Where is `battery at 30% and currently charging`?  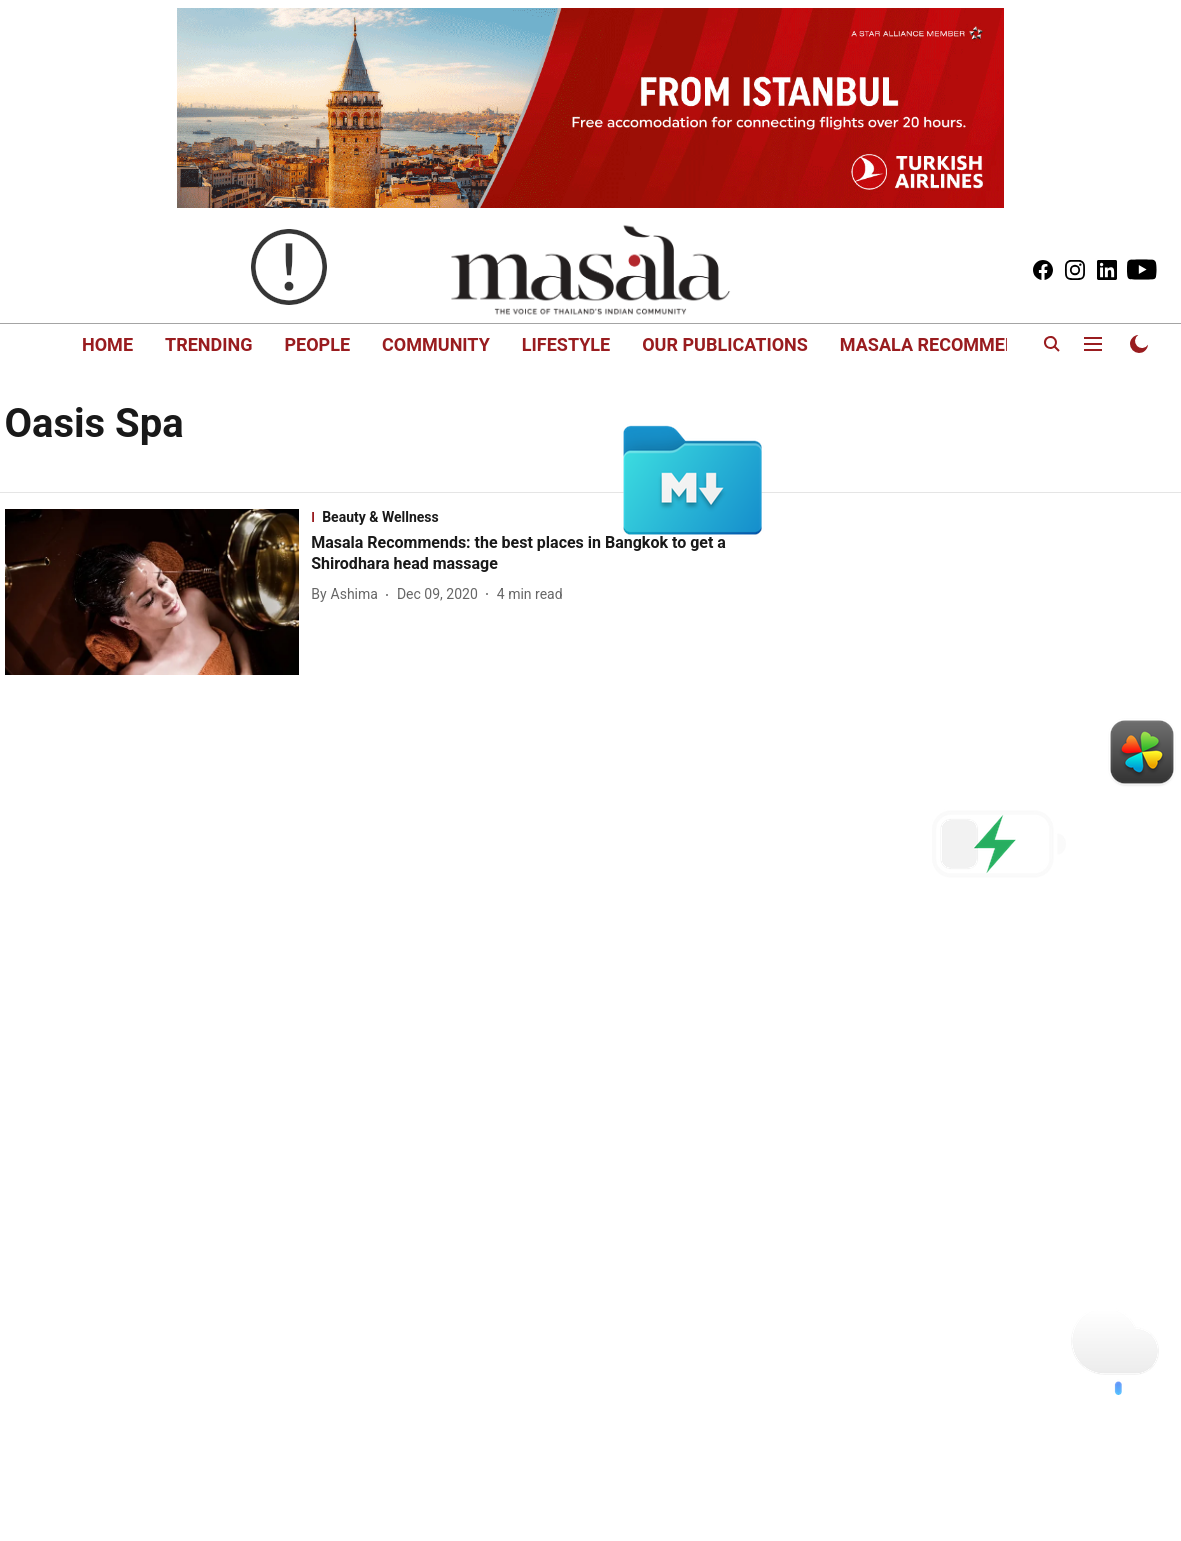 battery at 30% and currently charging is located at coordinates (999, 844).